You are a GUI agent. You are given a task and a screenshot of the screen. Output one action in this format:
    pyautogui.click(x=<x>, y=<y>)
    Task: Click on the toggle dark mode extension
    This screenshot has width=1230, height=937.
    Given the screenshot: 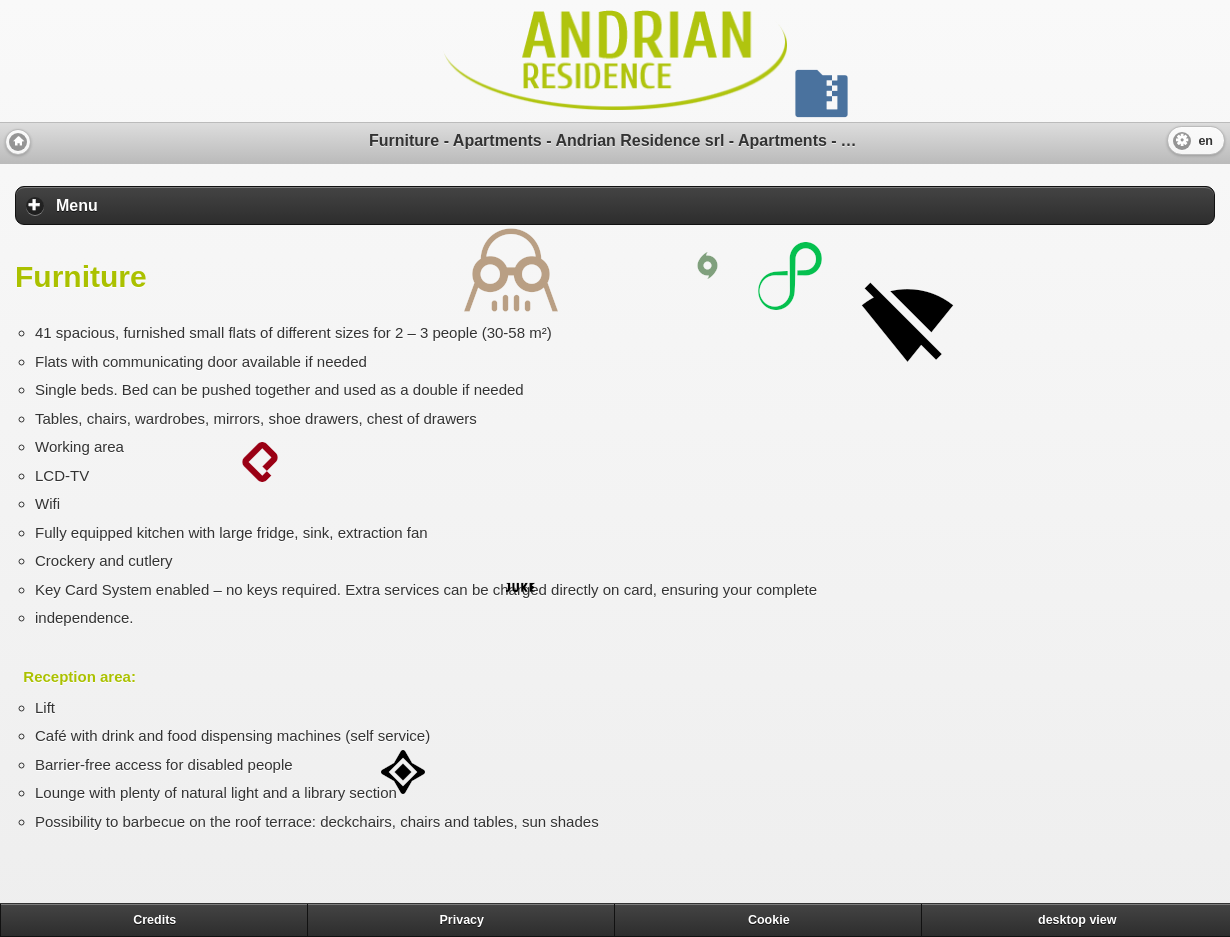 What is the action you would take?
    pyautogui.click(x=511, y=270)
    